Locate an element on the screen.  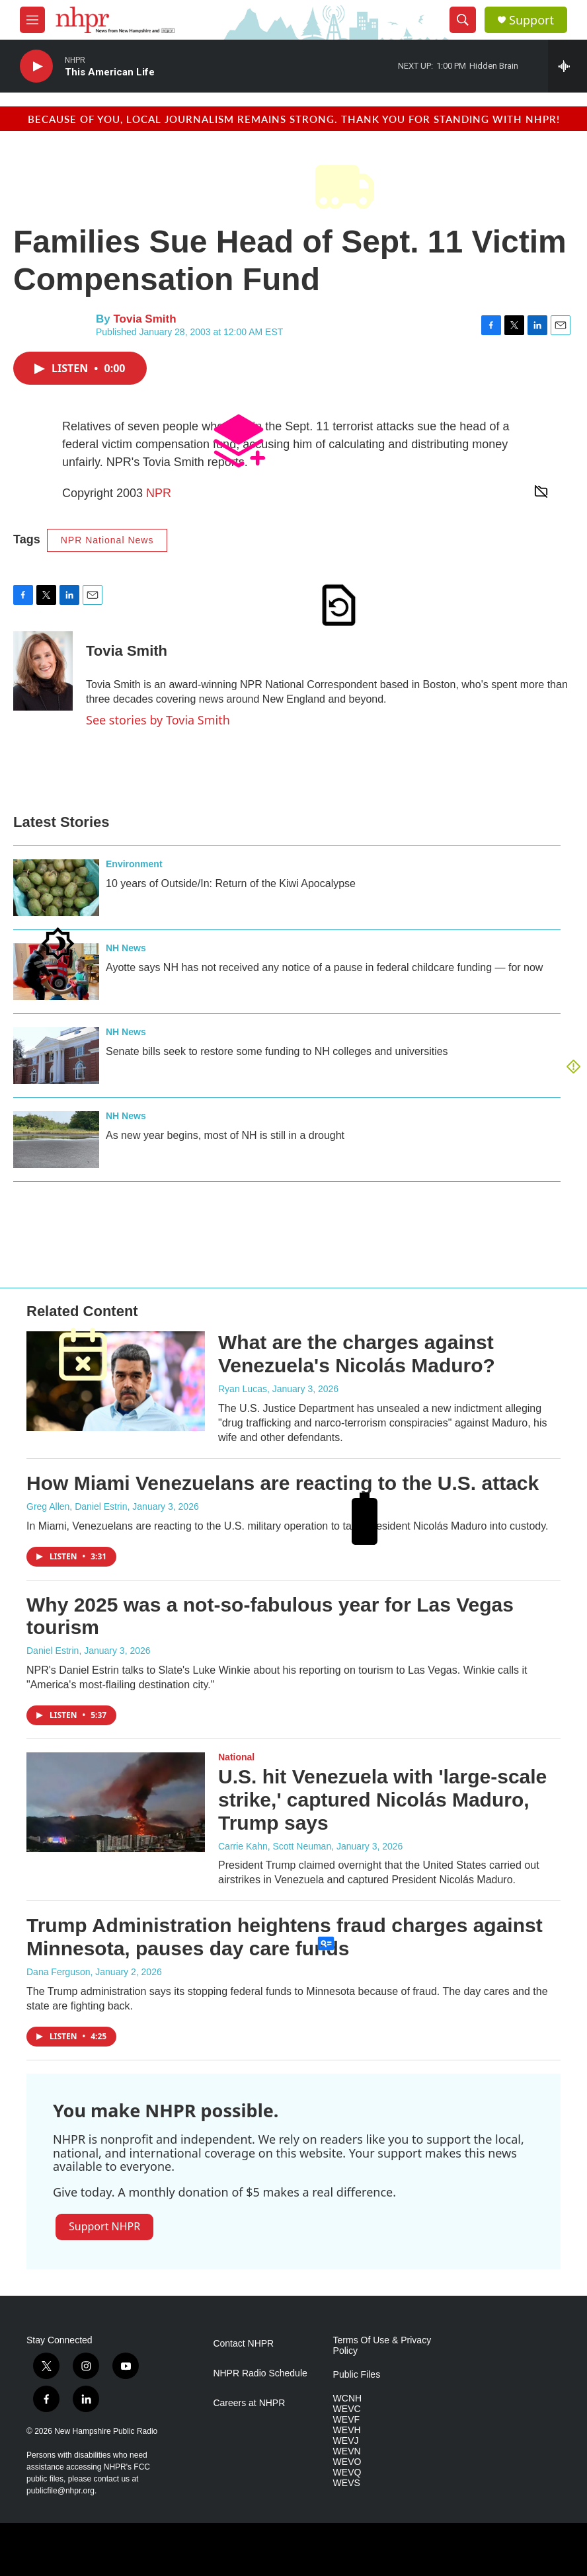
indicates a warning or alert requiring attention is located at coordinates (573, 1066).